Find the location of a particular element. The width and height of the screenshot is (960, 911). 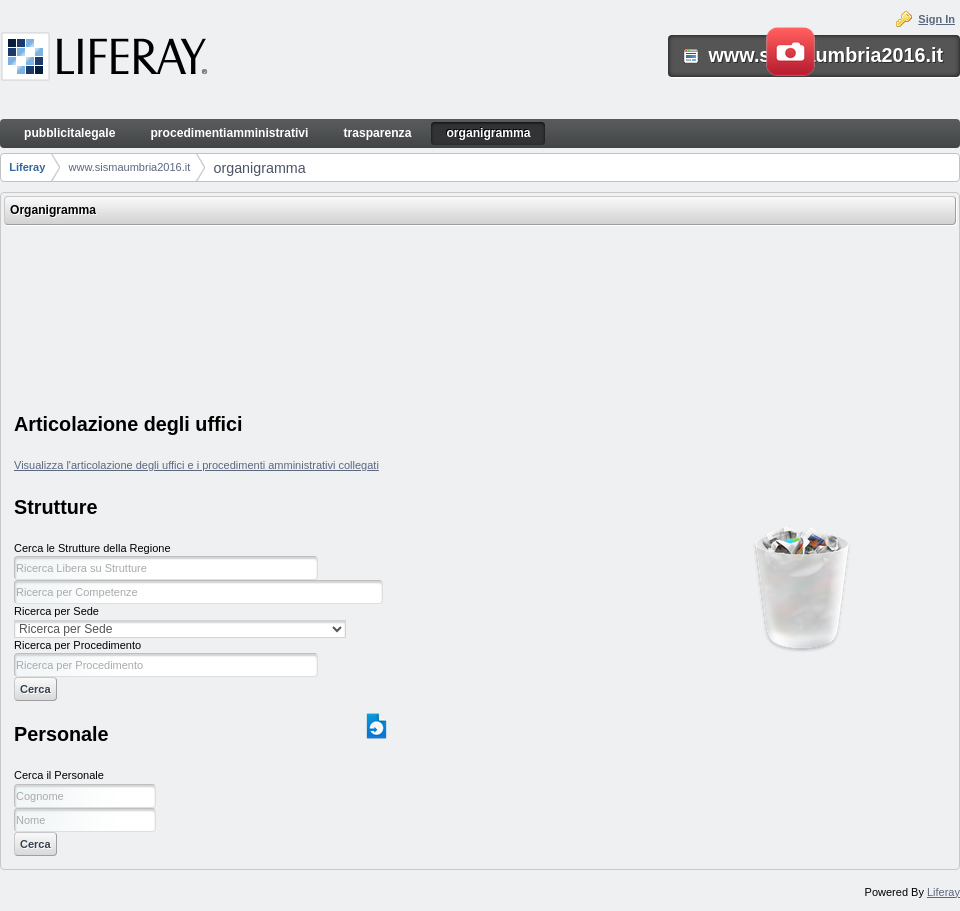

a gdscript source code file is located at coordinates (376, 726).